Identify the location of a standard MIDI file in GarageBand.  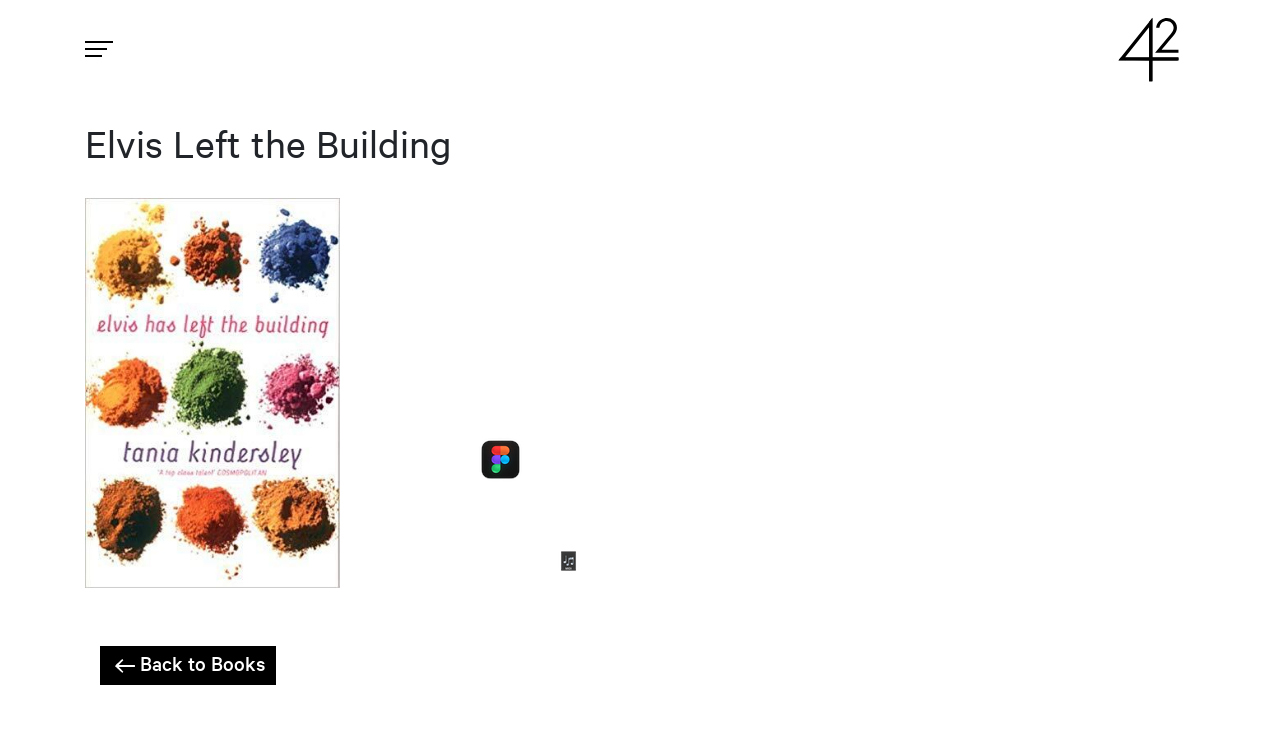
(568, 561).